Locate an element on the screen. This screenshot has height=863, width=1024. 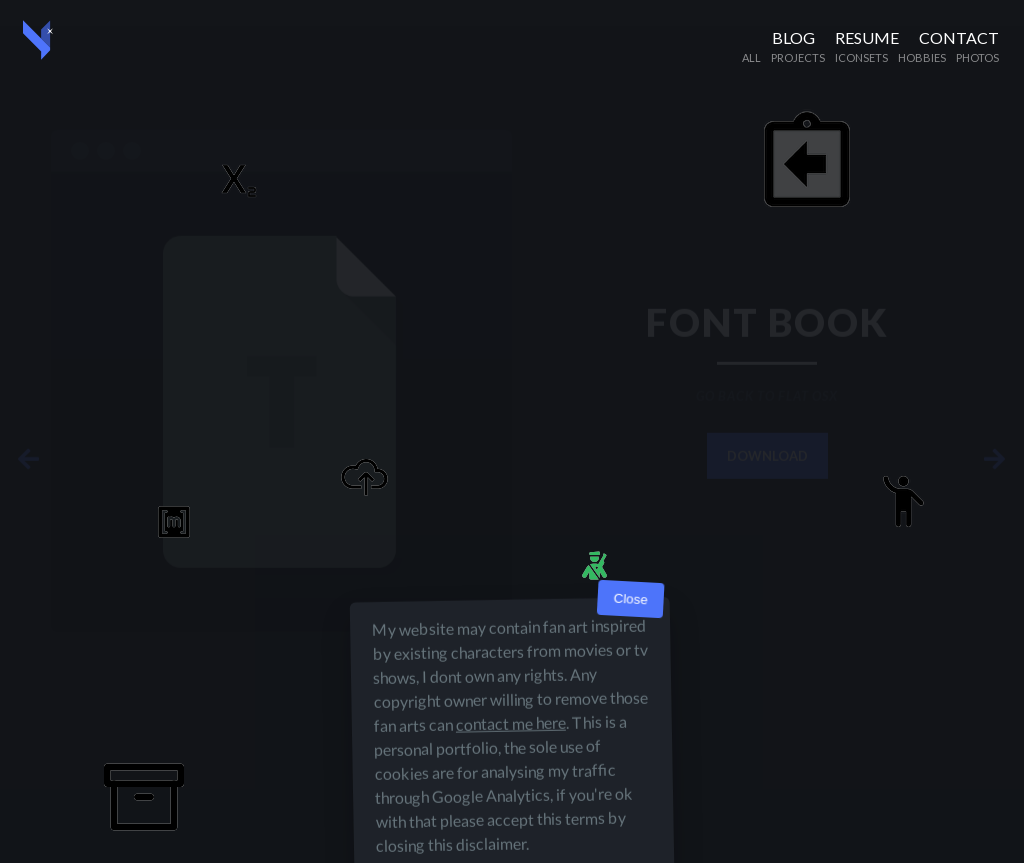
upload file to cloud storage is located at coordinates (364, 475).